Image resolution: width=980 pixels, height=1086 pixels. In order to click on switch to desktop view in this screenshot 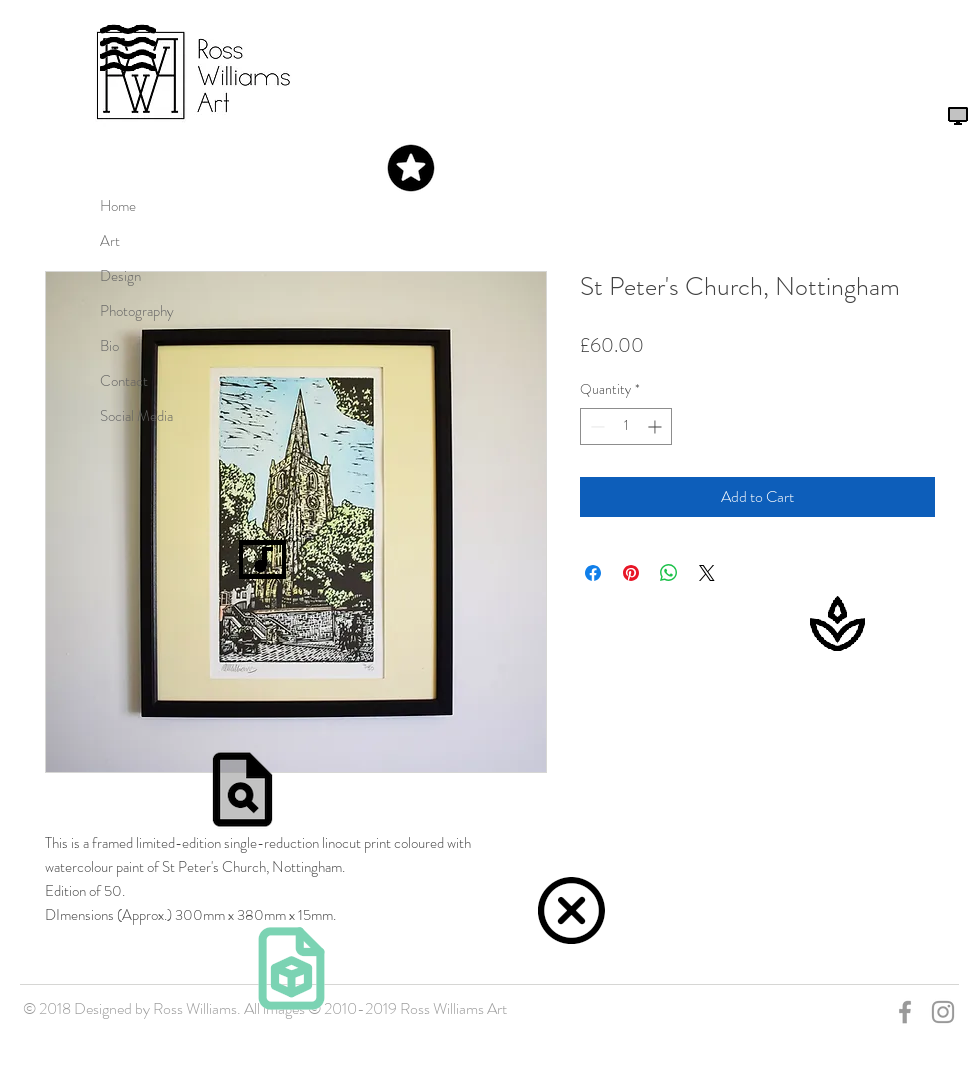, I will do `click(958, 116)`.